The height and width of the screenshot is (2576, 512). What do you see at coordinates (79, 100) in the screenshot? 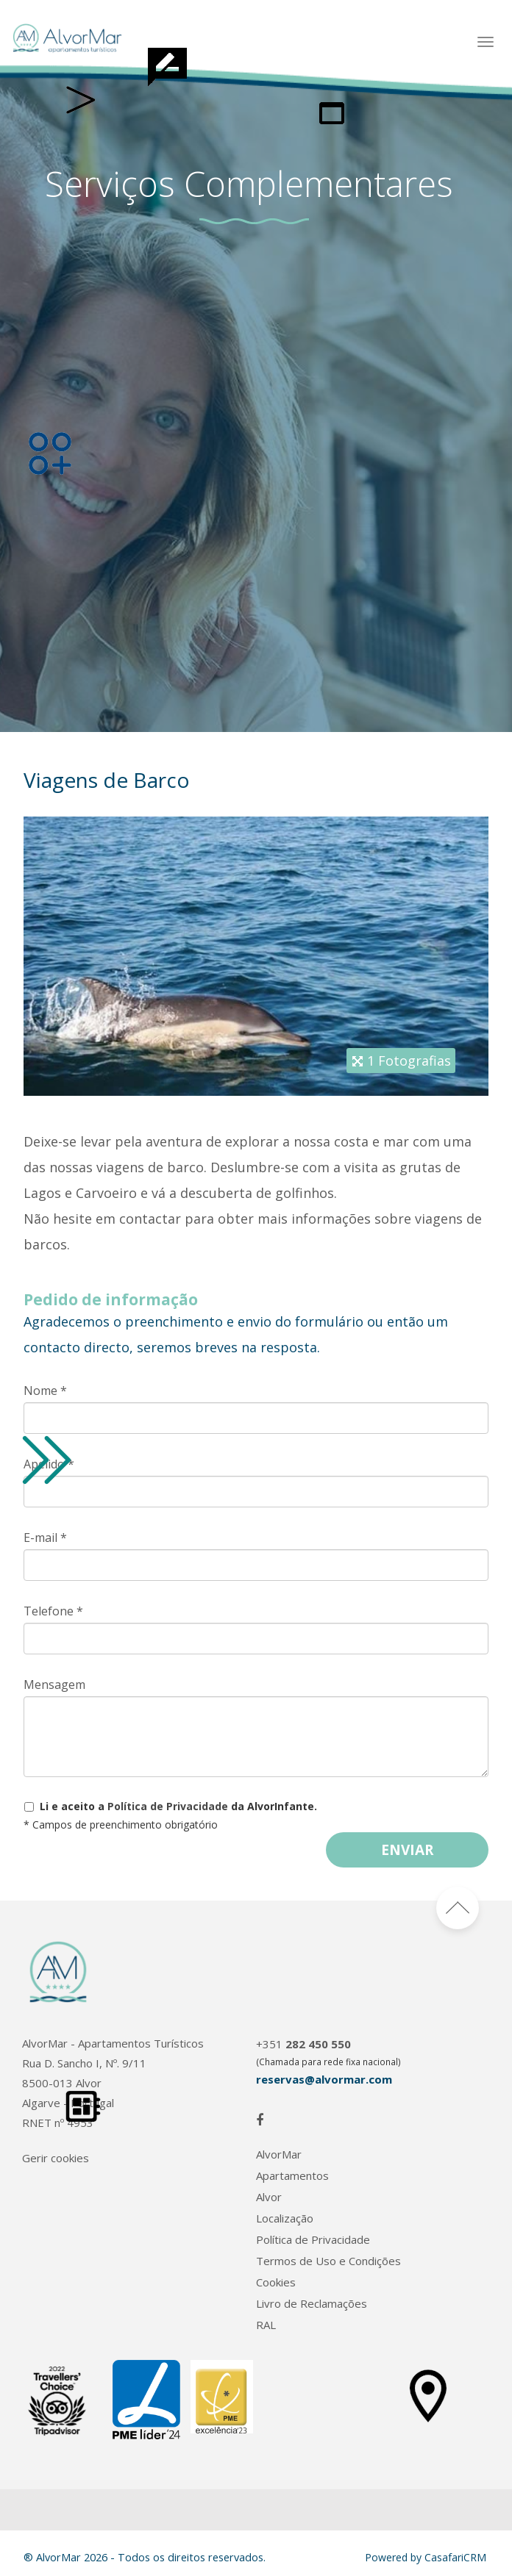
I see `navigate to the next item` at bounding box center [79, 100].